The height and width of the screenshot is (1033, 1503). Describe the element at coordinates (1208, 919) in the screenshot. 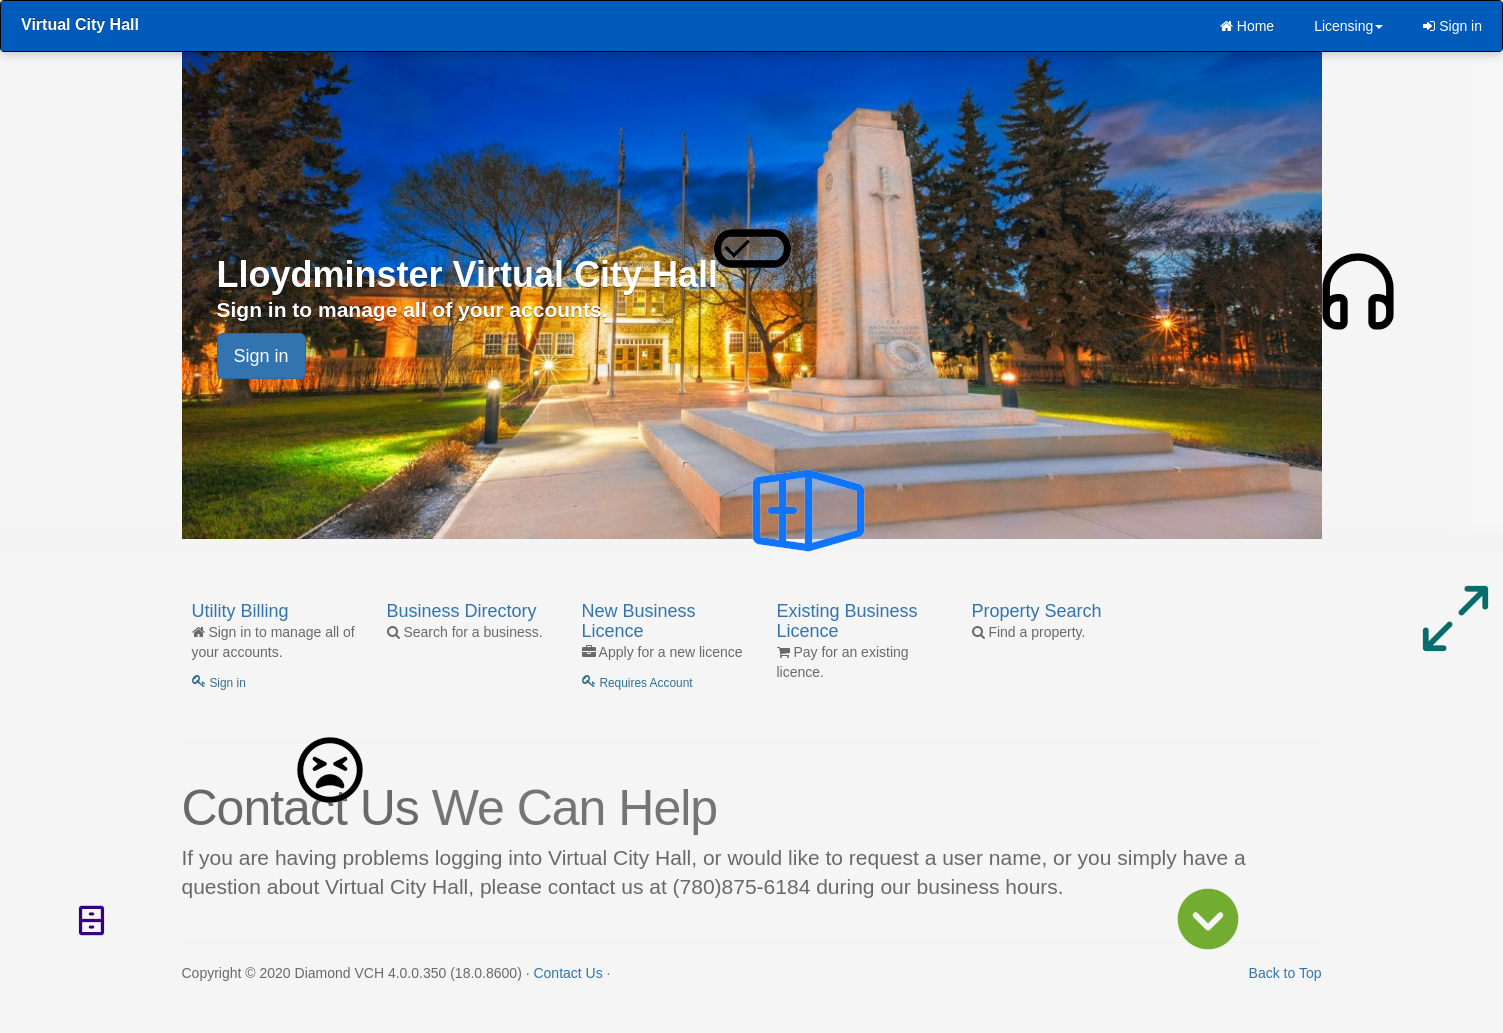

I see `expand to show more content` at that location.